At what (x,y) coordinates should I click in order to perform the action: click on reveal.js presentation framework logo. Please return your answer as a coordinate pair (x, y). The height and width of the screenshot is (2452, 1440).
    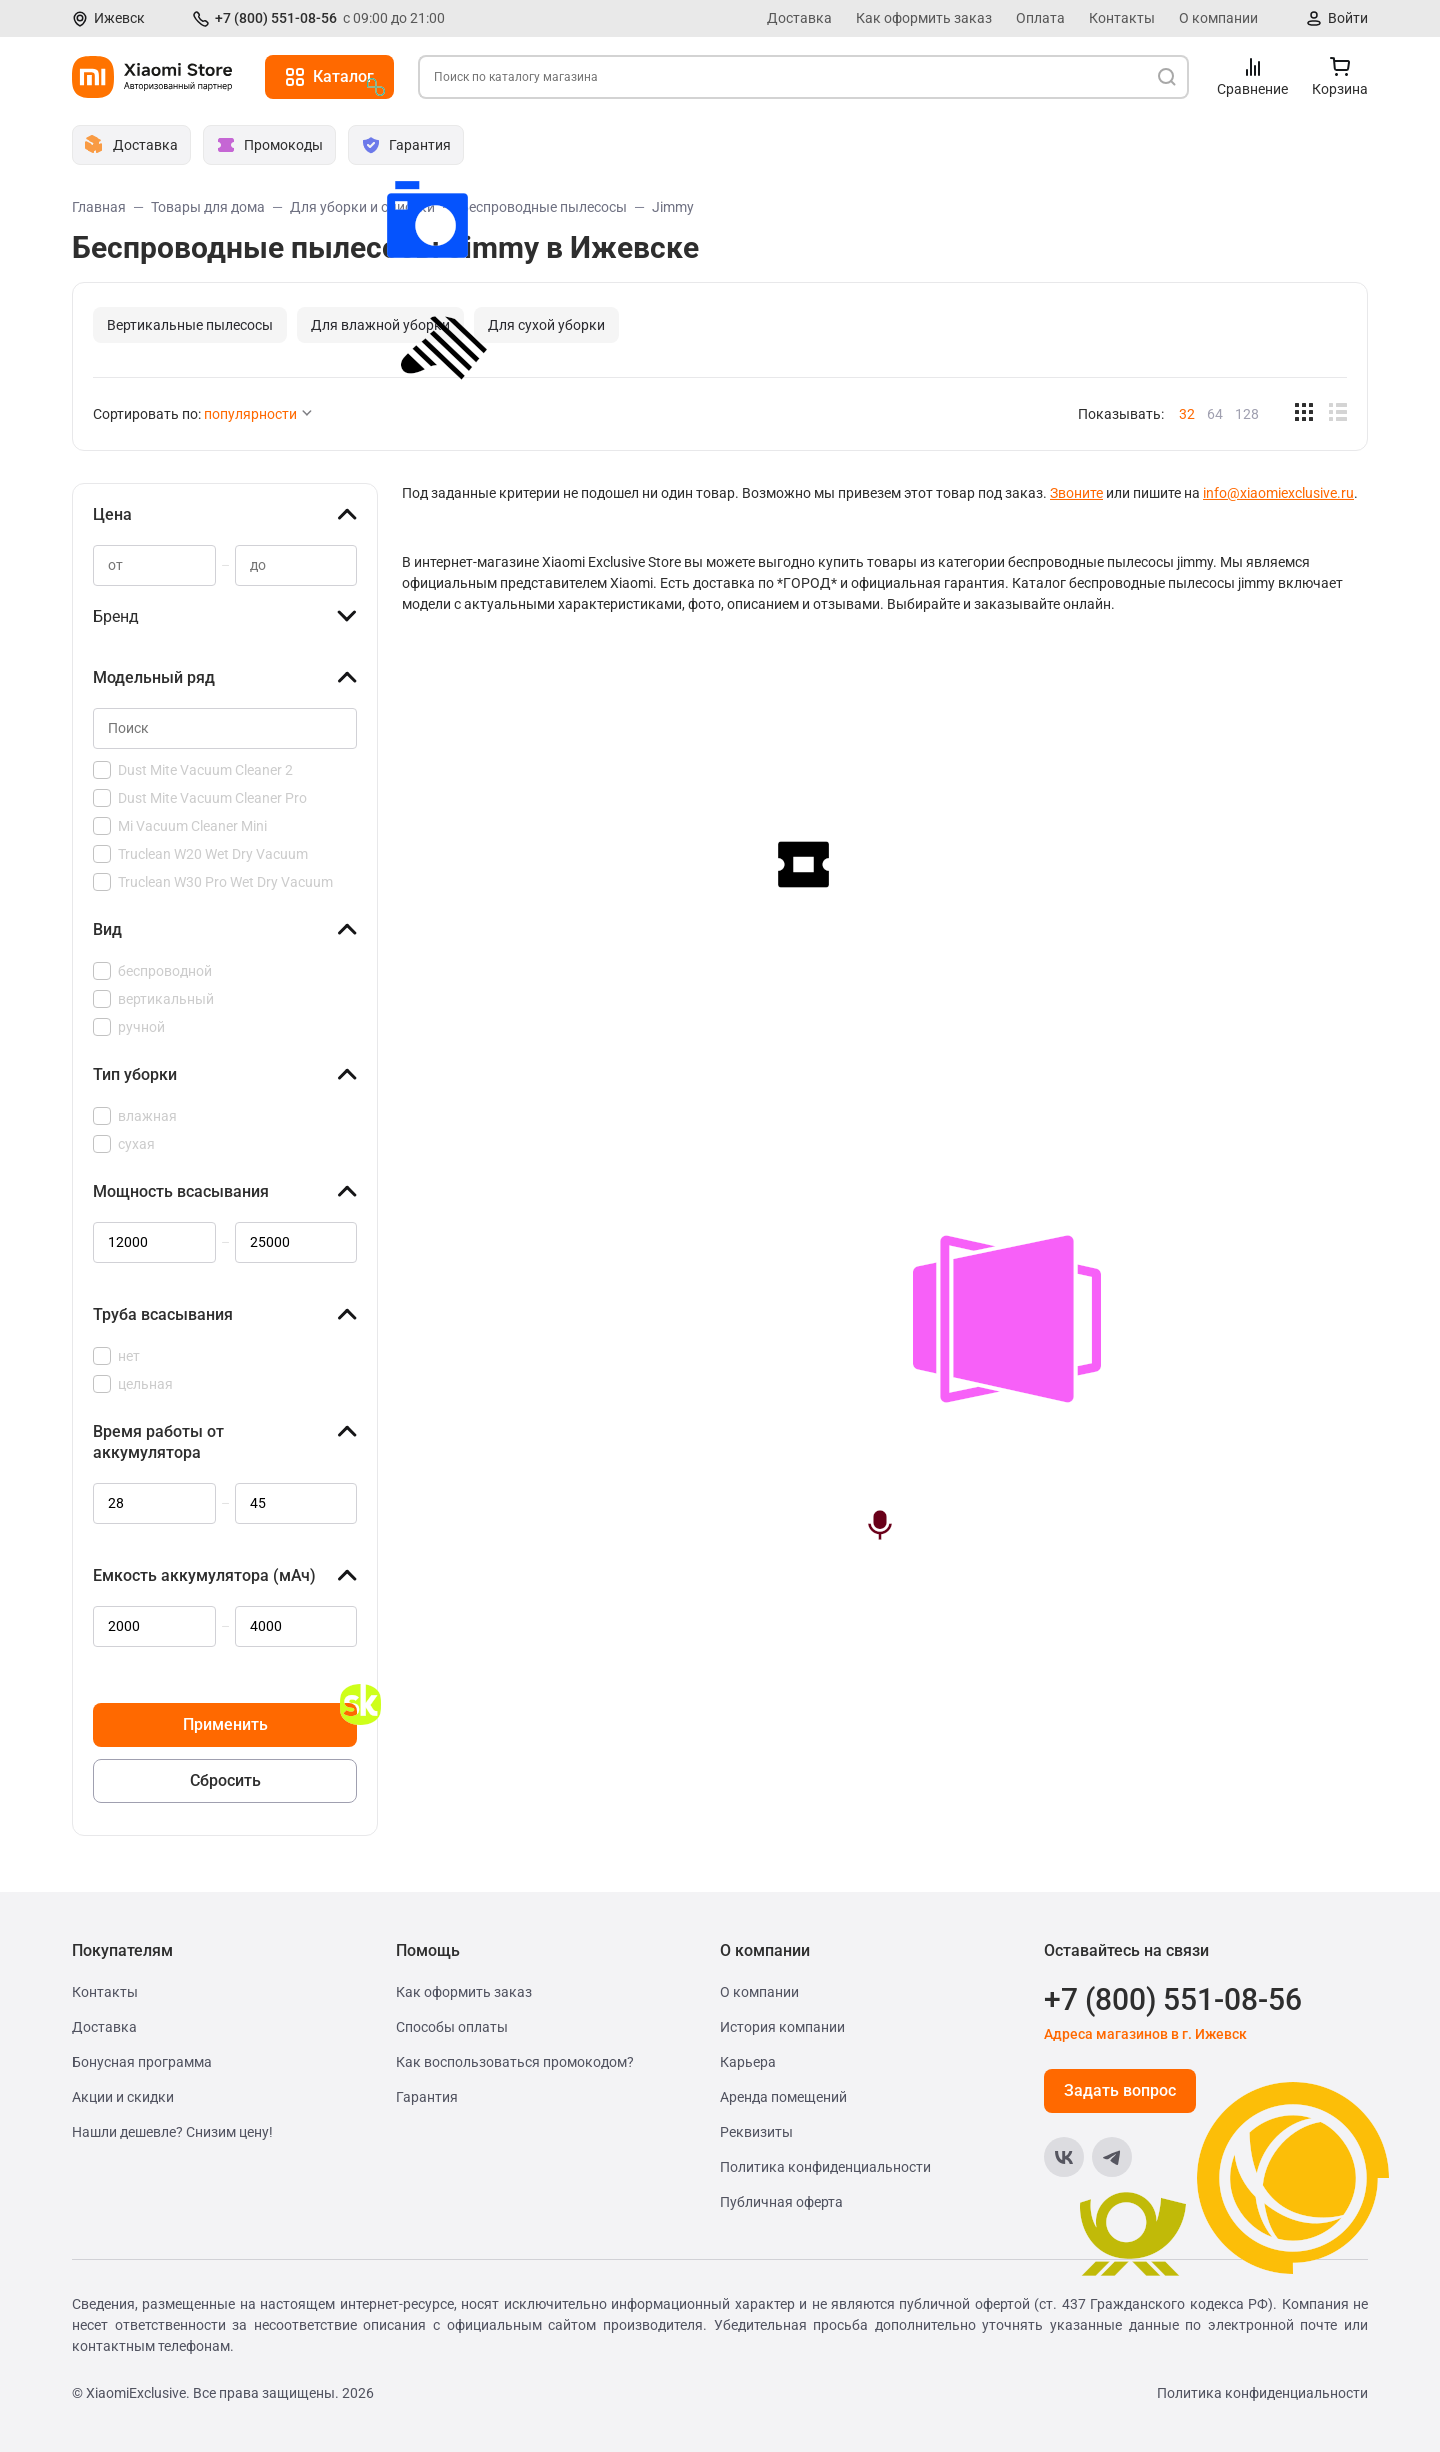
    Looking at the image, I should click on (1007, 1319).